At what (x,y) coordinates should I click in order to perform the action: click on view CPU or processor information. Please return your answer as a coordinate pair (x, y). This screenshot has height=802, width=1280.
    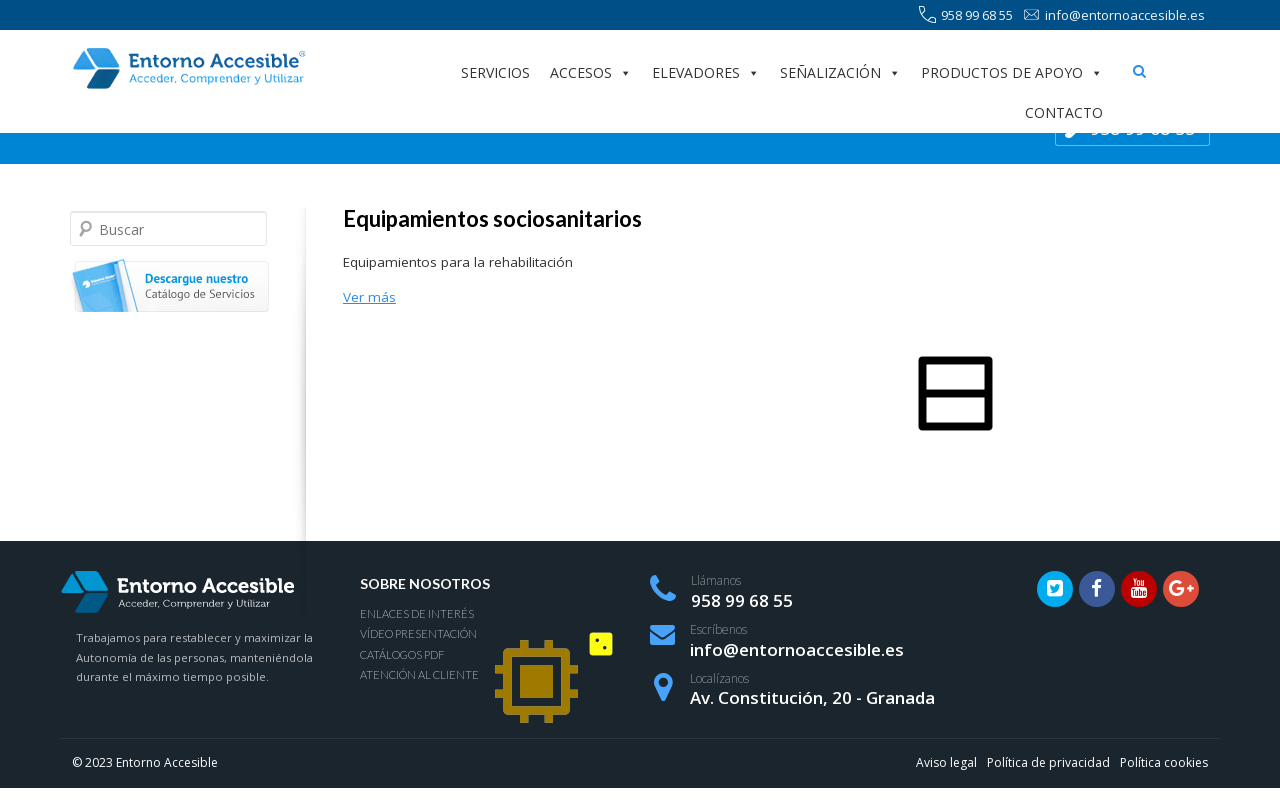
    Looking at the image, I should click on (536, 681).